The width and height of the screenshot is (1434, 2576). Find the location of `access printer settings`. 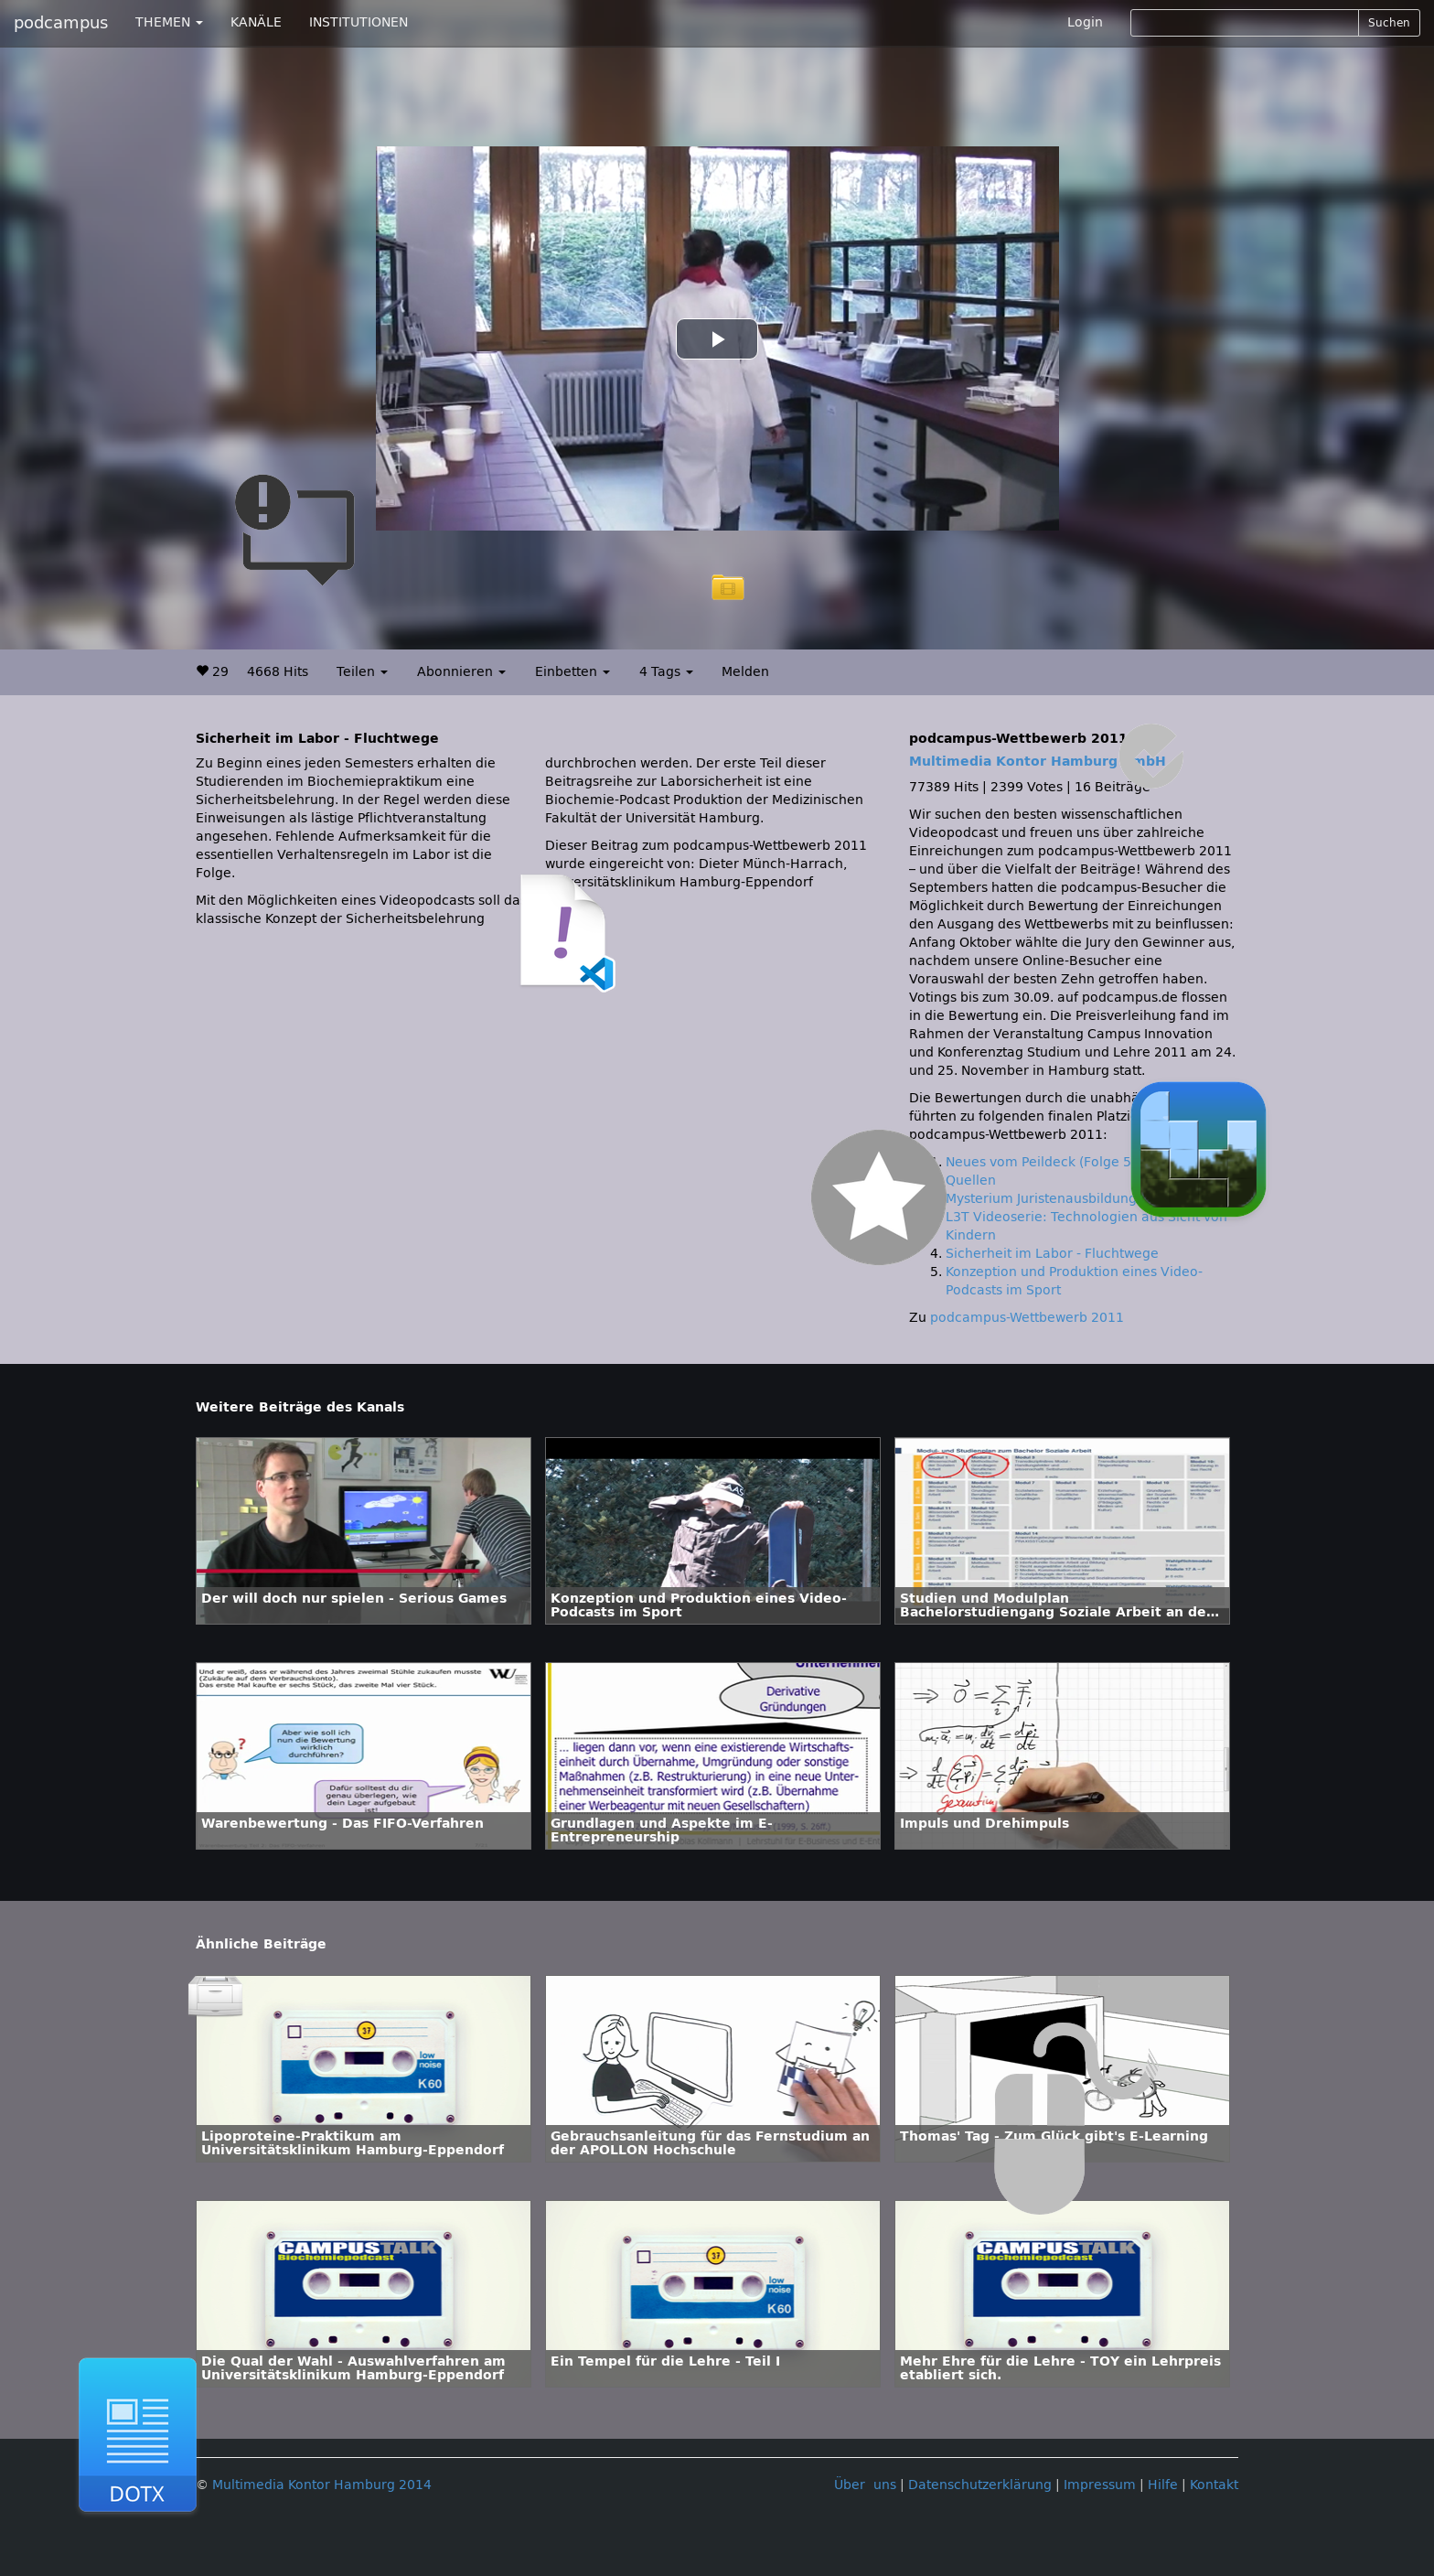

access printer settings is located at coordinates (215, 1996).